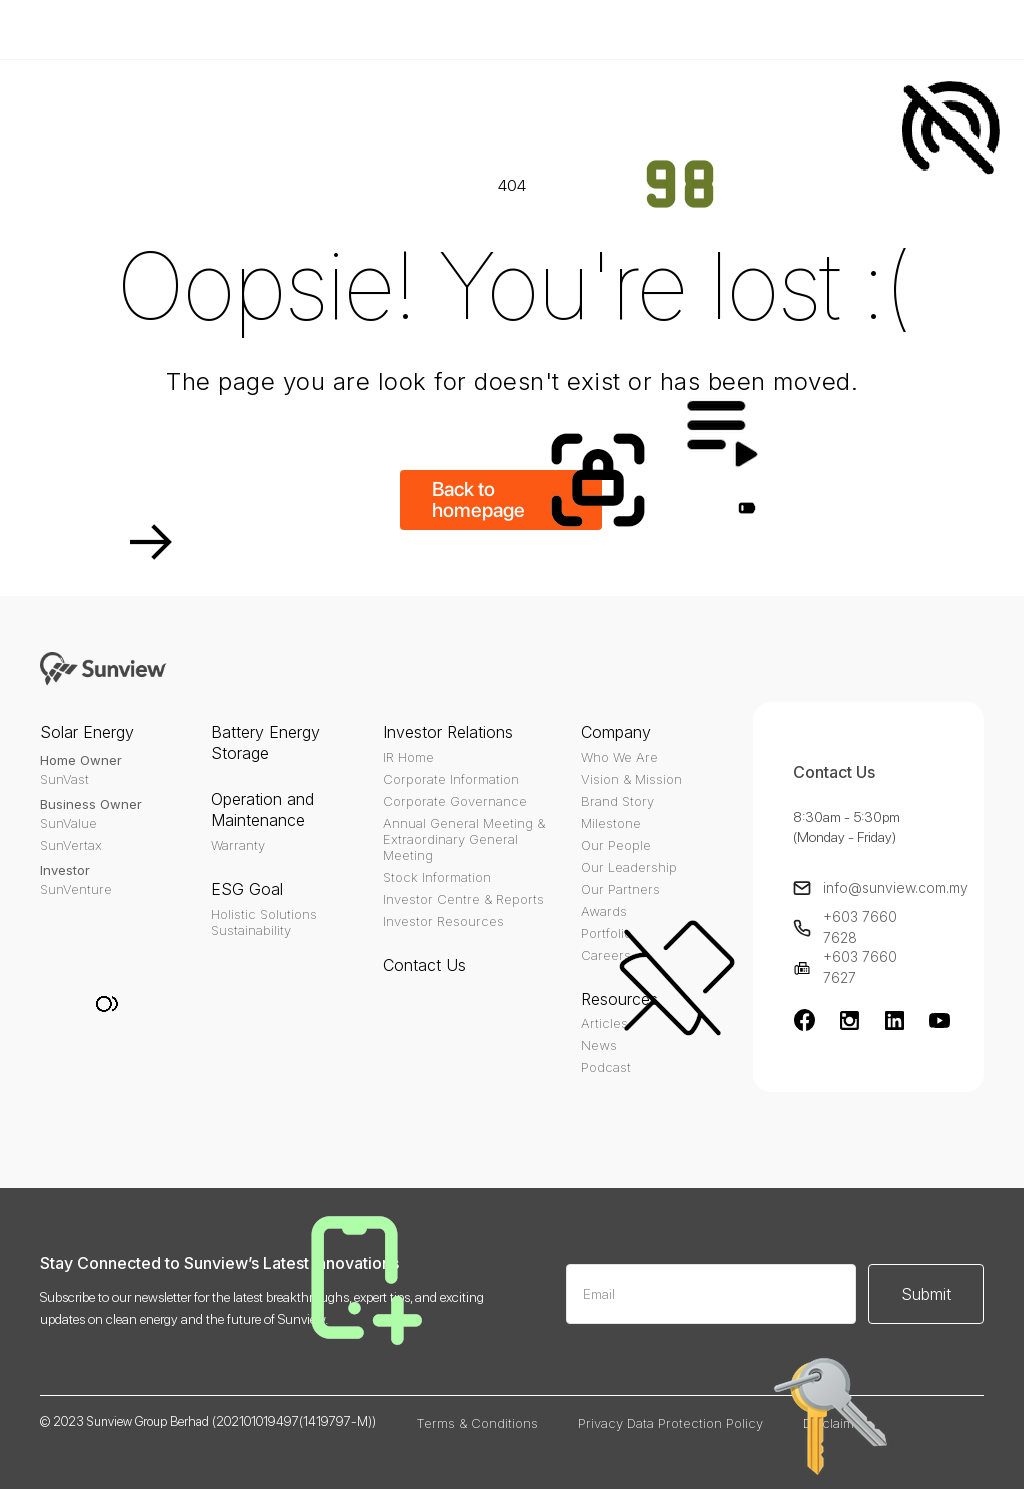 The width and height of the screenshot is (1024, 1489). I want to click on unpin an item from its current location, so click(672, 982).